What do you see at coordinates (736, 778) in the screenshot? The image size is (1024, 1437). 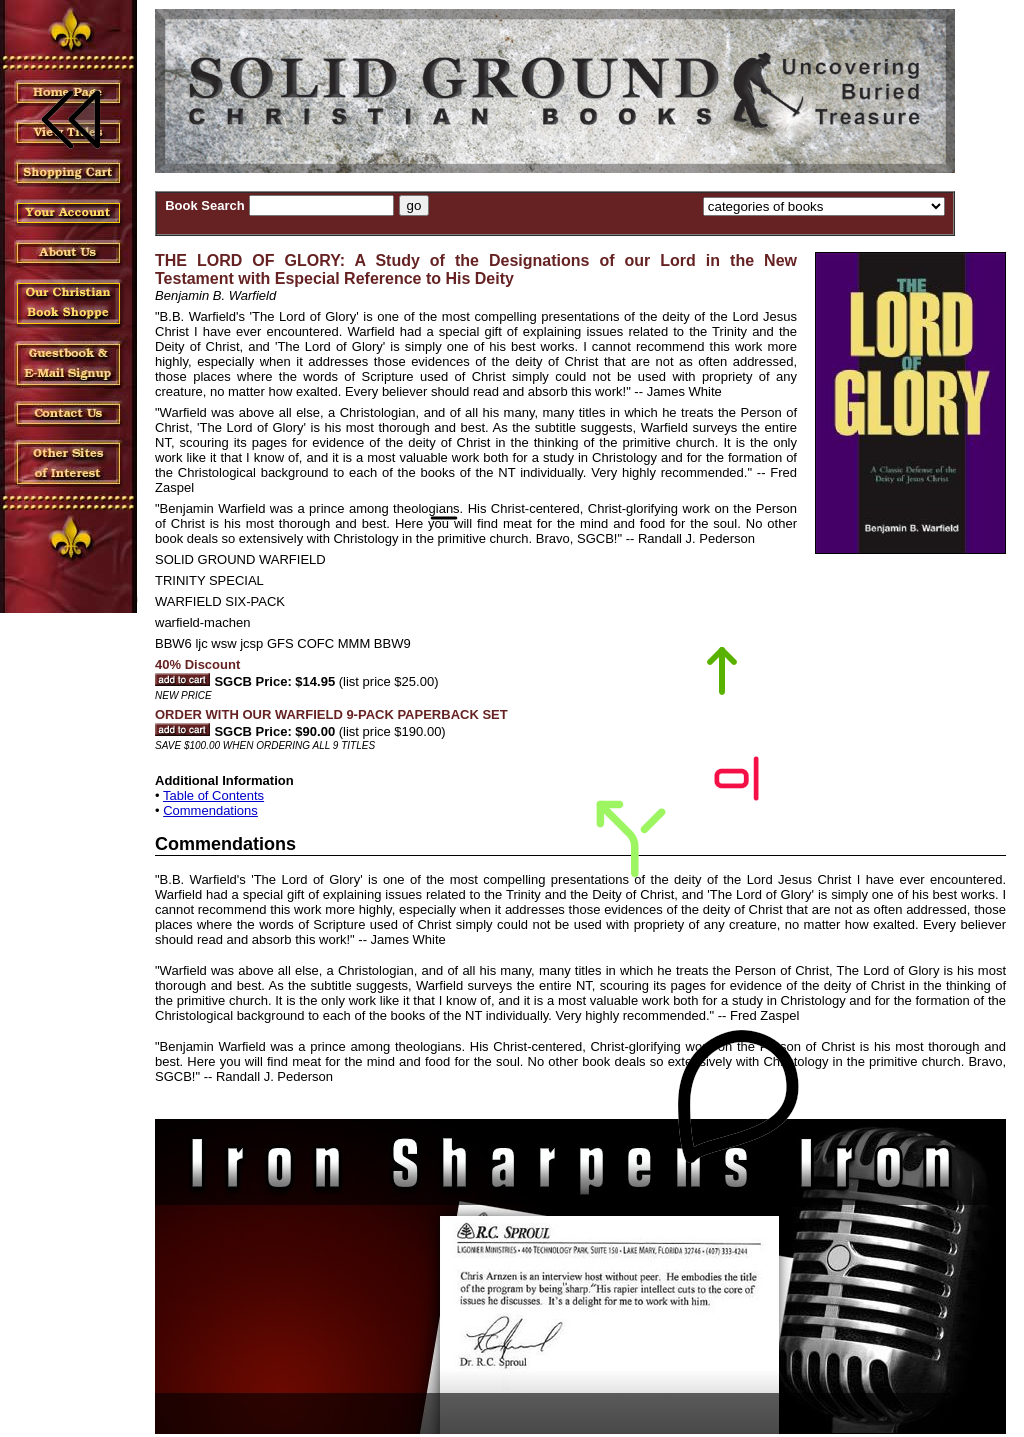 I see `align selected element to the right` at bounding box center [736, 778].